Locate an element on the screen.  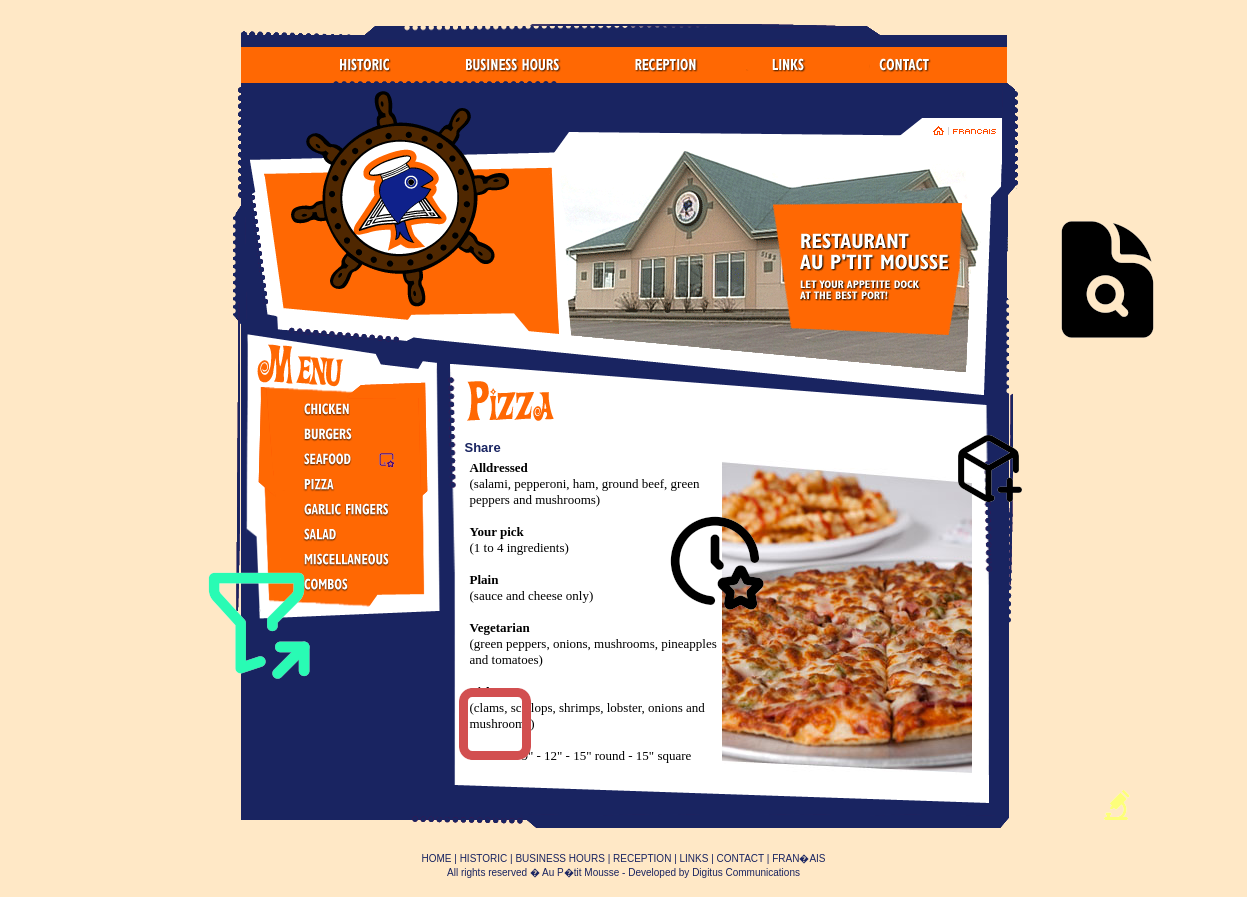
add a new 3D object or model is located at coordinates (988, 468).